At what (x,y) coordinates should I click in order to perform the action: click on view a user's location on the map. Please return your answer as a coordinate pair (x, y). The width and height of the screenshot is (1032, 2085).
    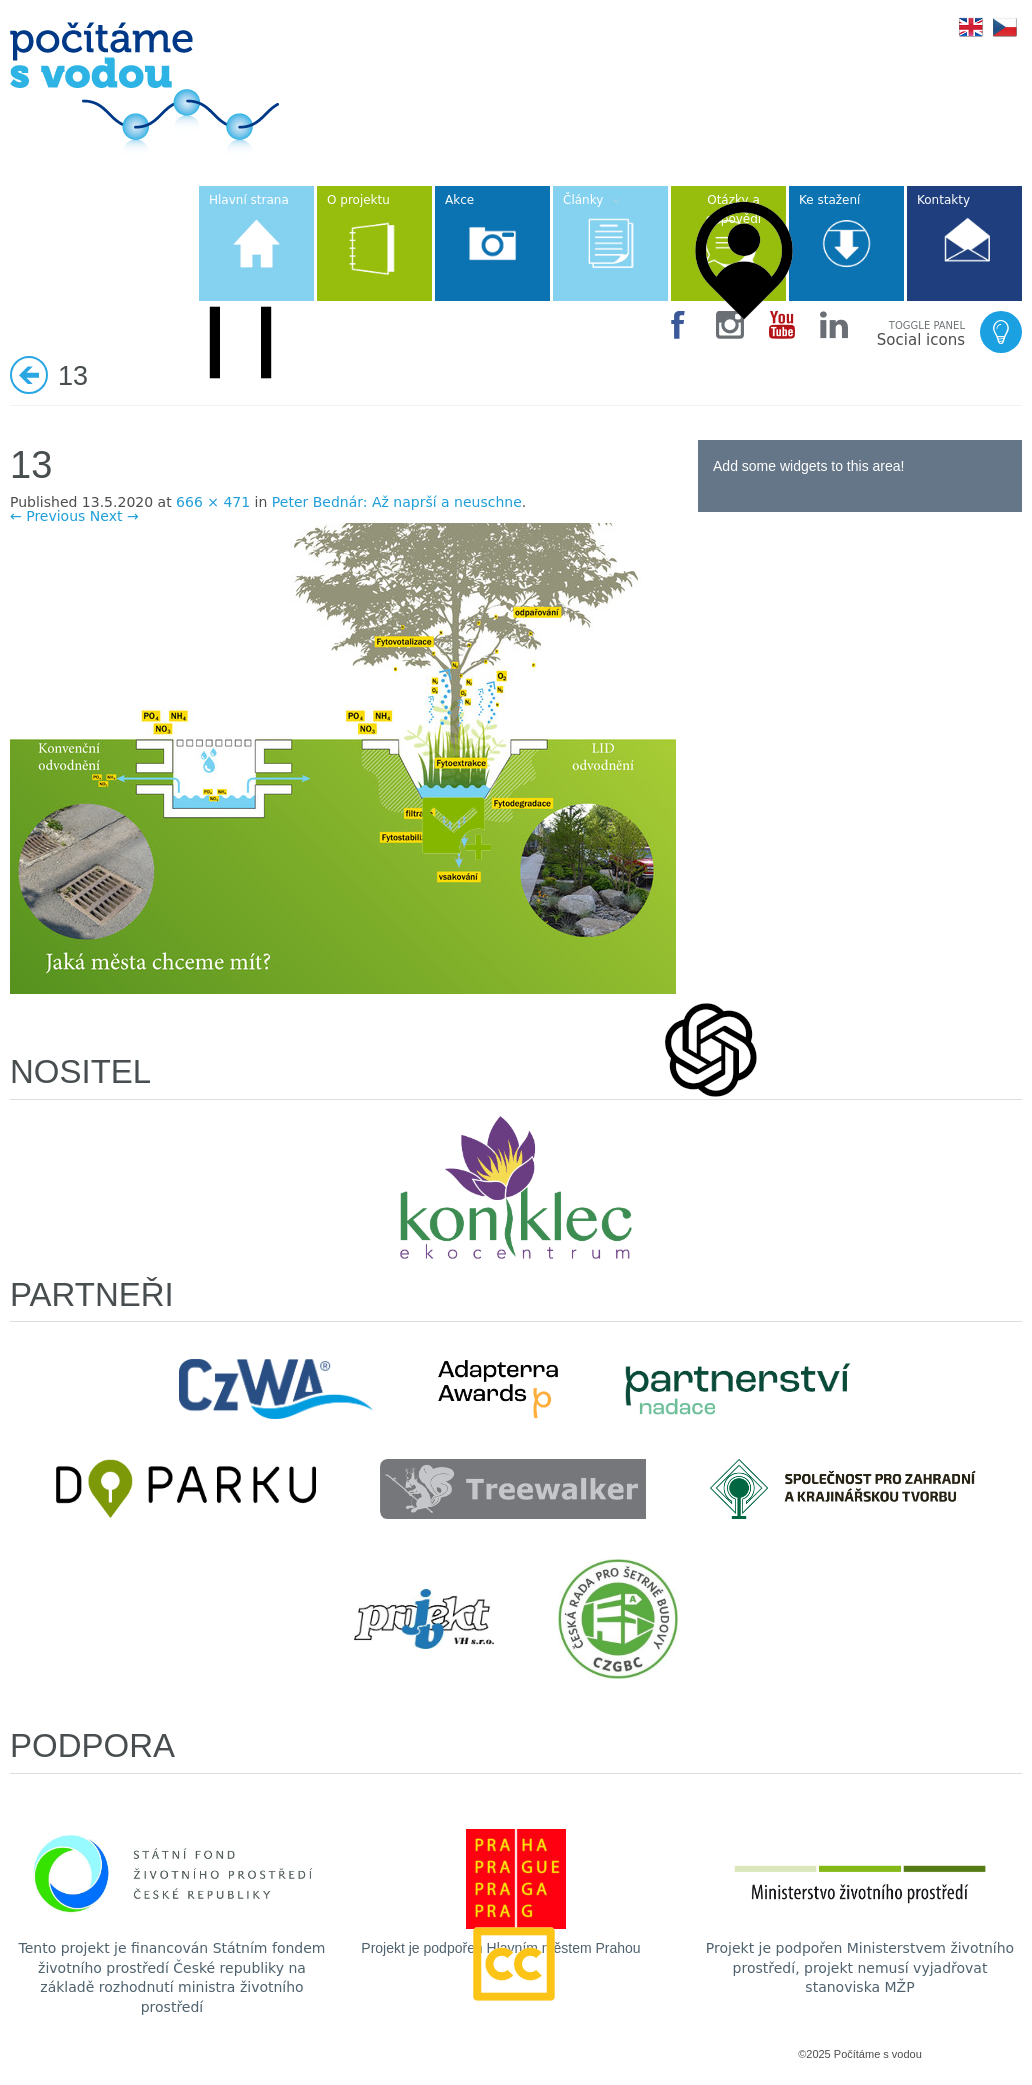
    Looking at the image, I should click on (744, 256).